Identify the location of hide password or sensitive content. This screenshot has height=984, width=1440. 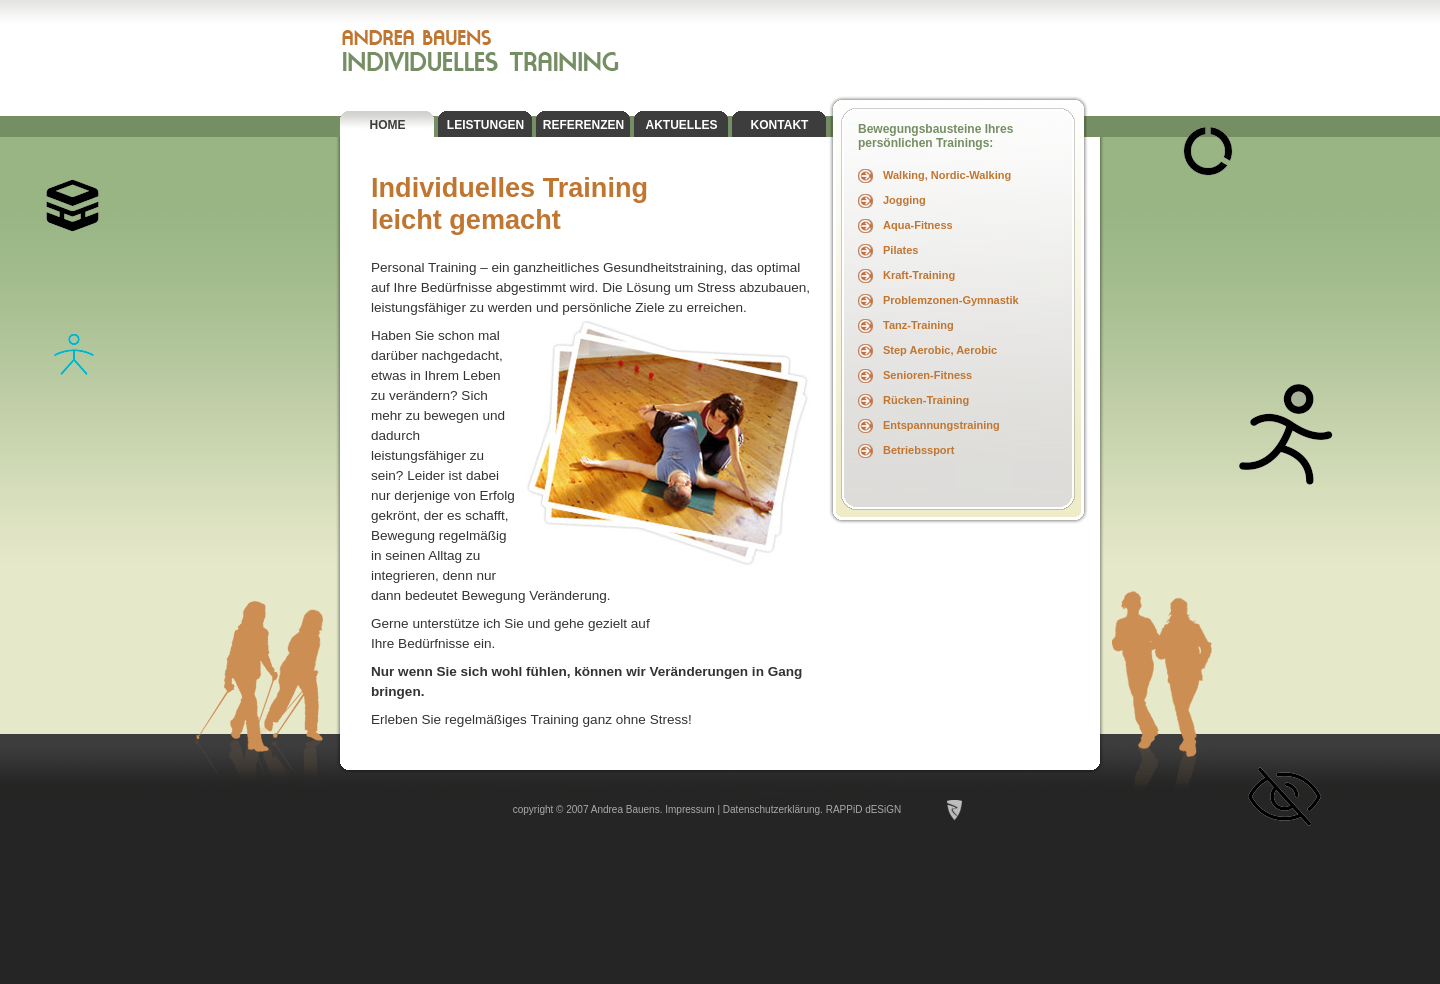
(1284, 796).